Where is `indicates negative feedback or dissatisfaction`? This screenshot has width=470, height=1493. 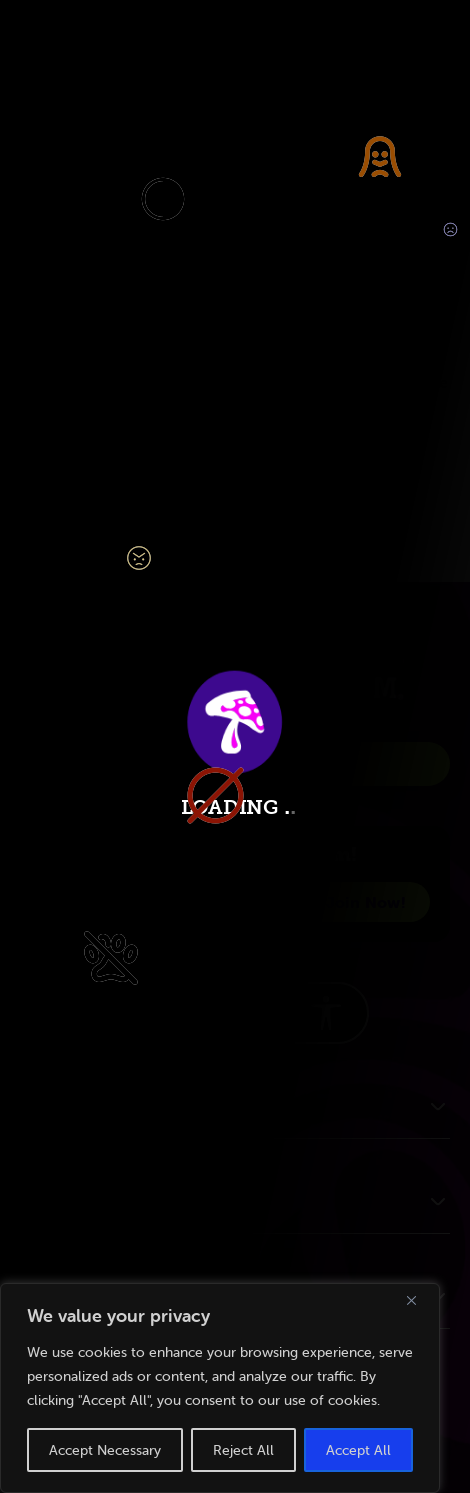 indicates negative feedback or dissatisfaction is located at coordinates (450, 229).